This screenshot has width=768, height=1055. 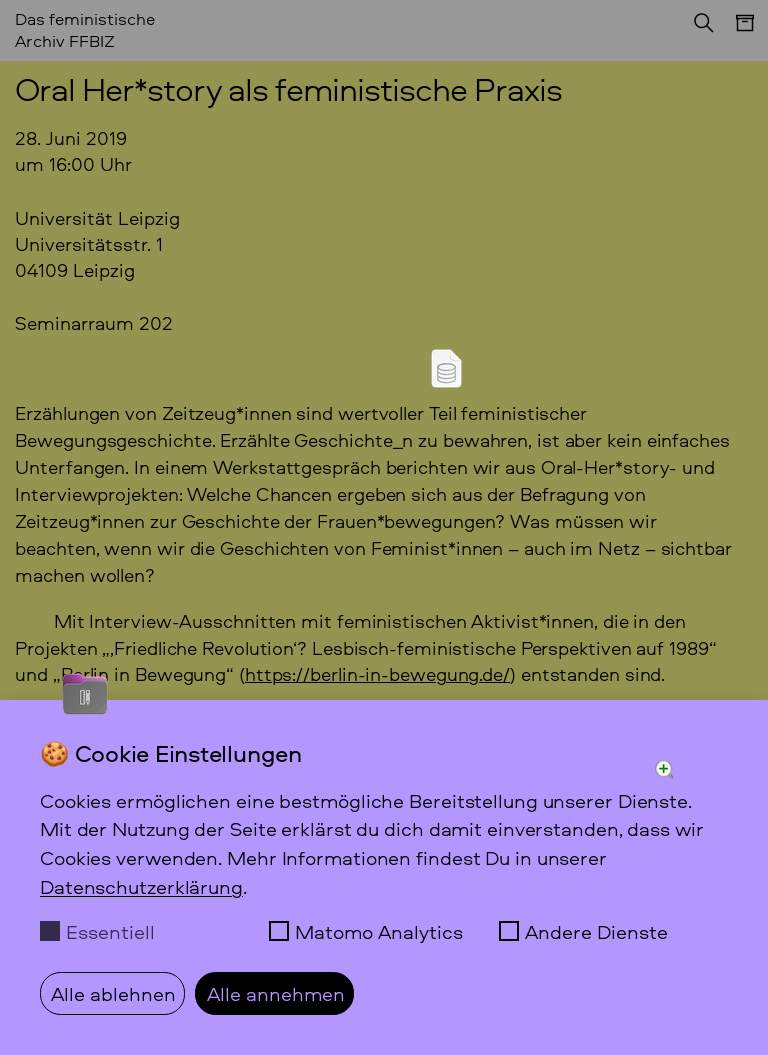 What do you see at coordinates (664, 769) in the screenshot?
I see `zoom in on the current view` at bounding box center [664, 769].